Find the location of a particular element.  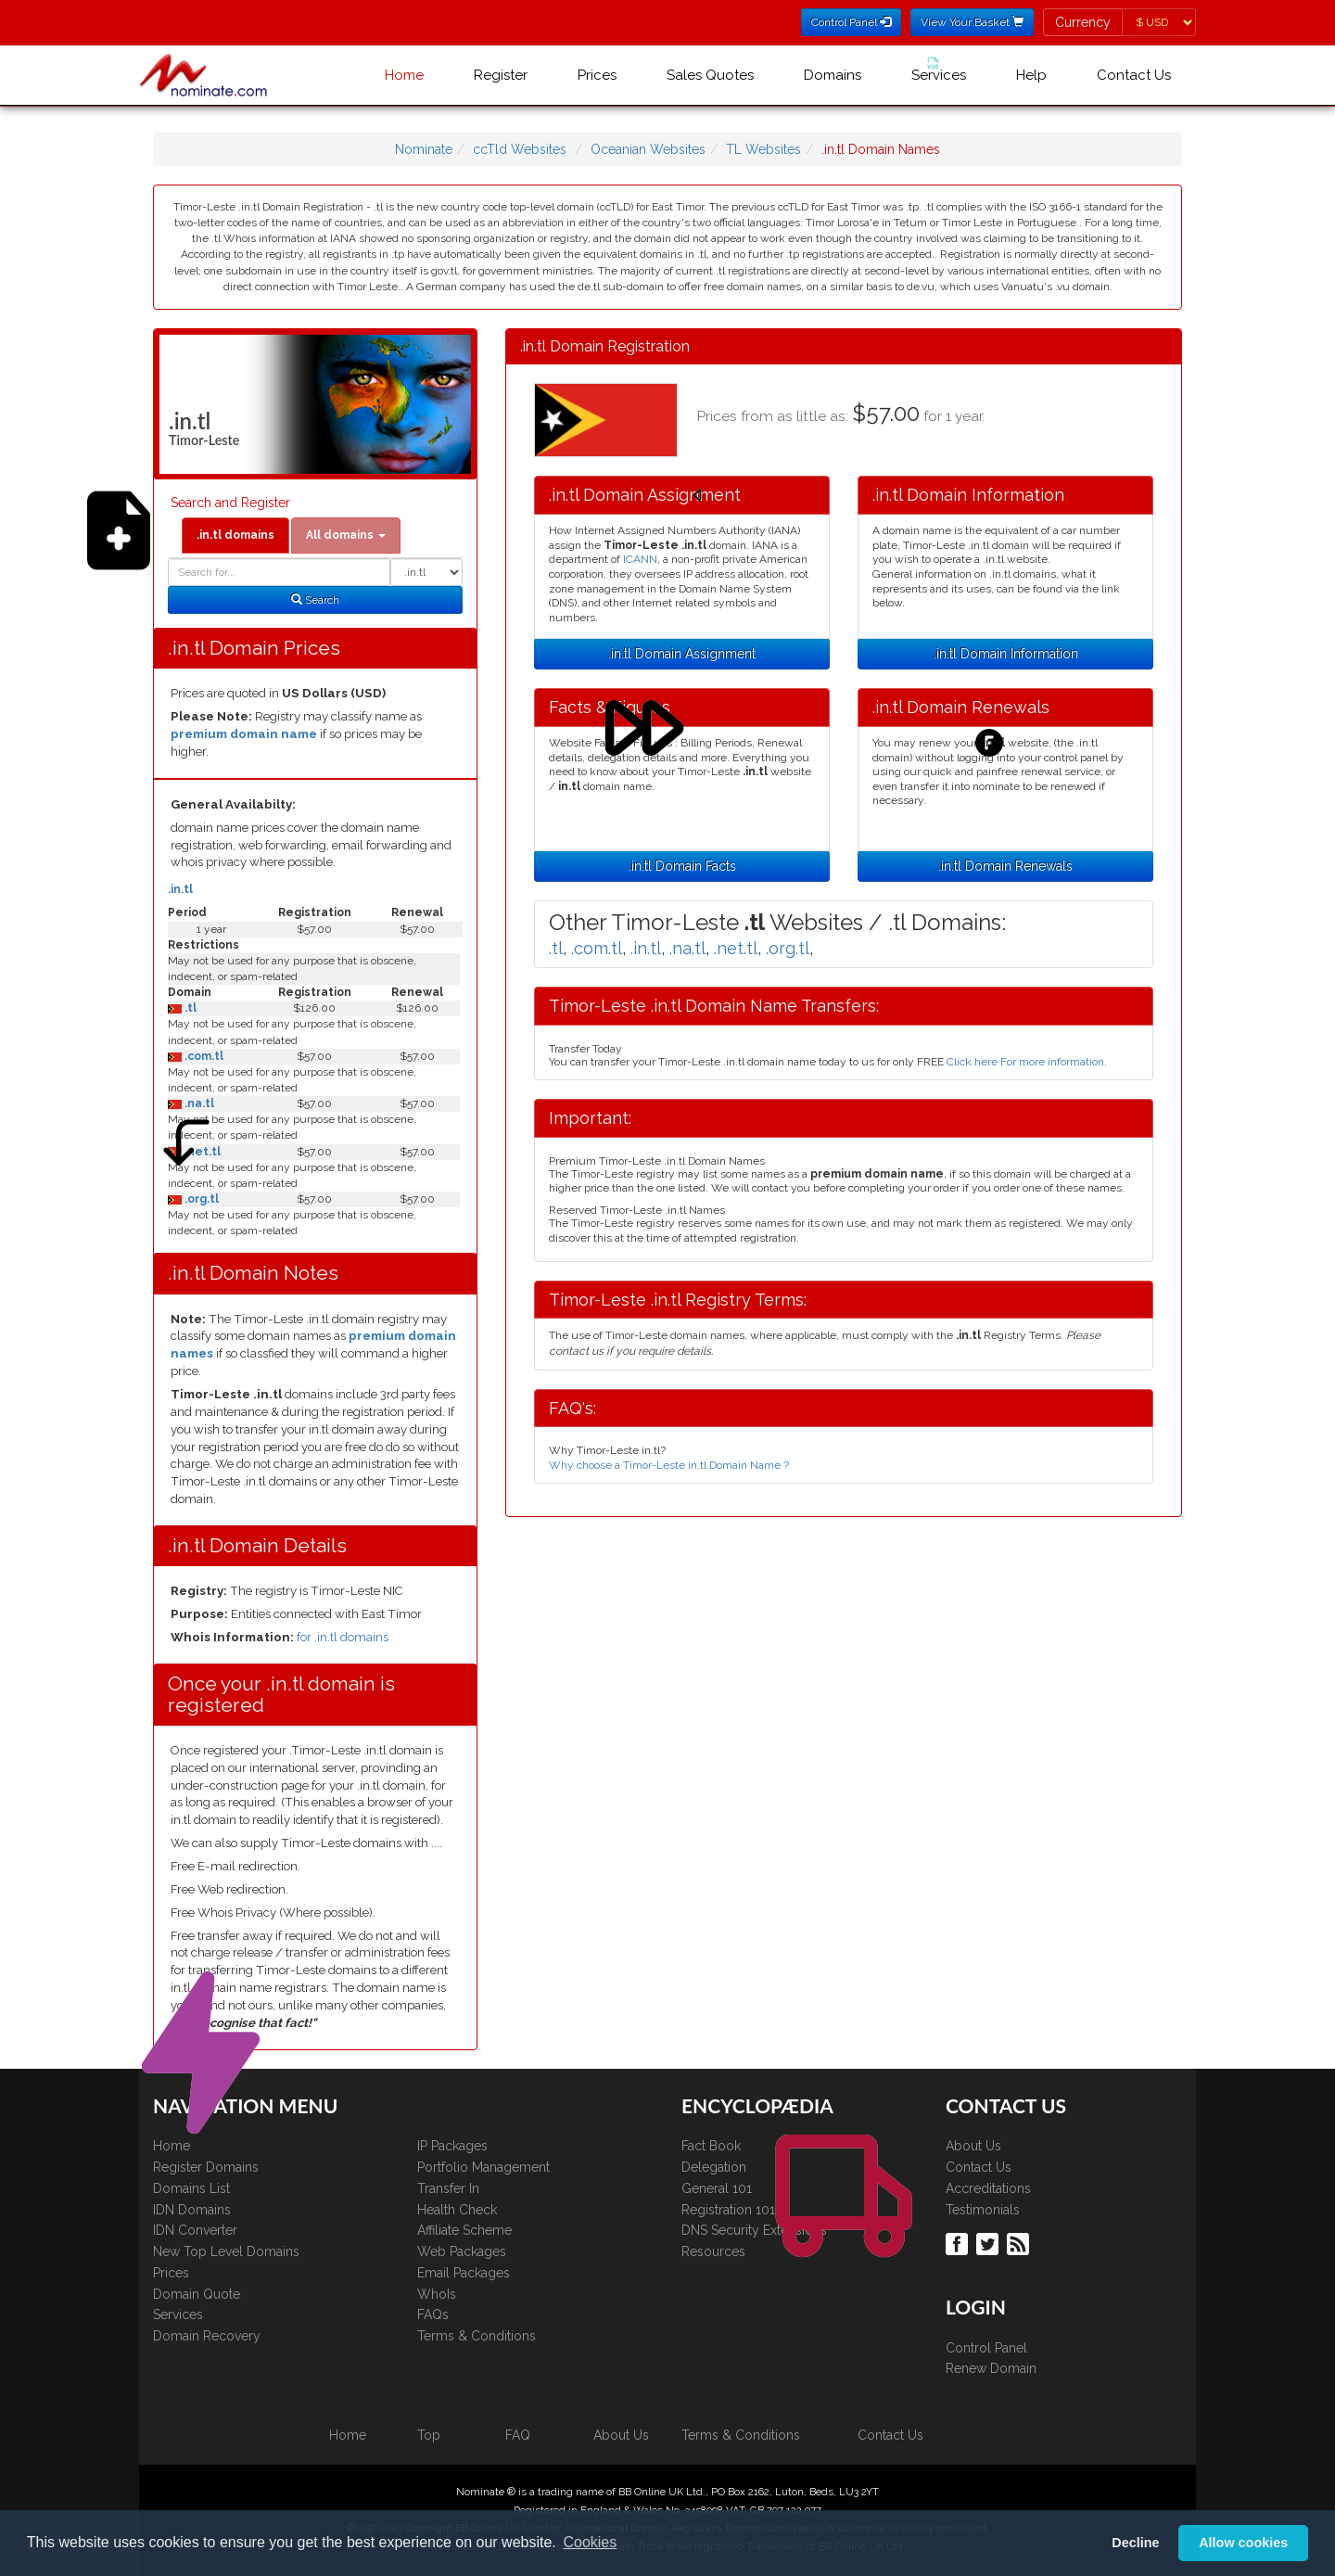

go back and down in navigation is located at coordinates (186, 1142).